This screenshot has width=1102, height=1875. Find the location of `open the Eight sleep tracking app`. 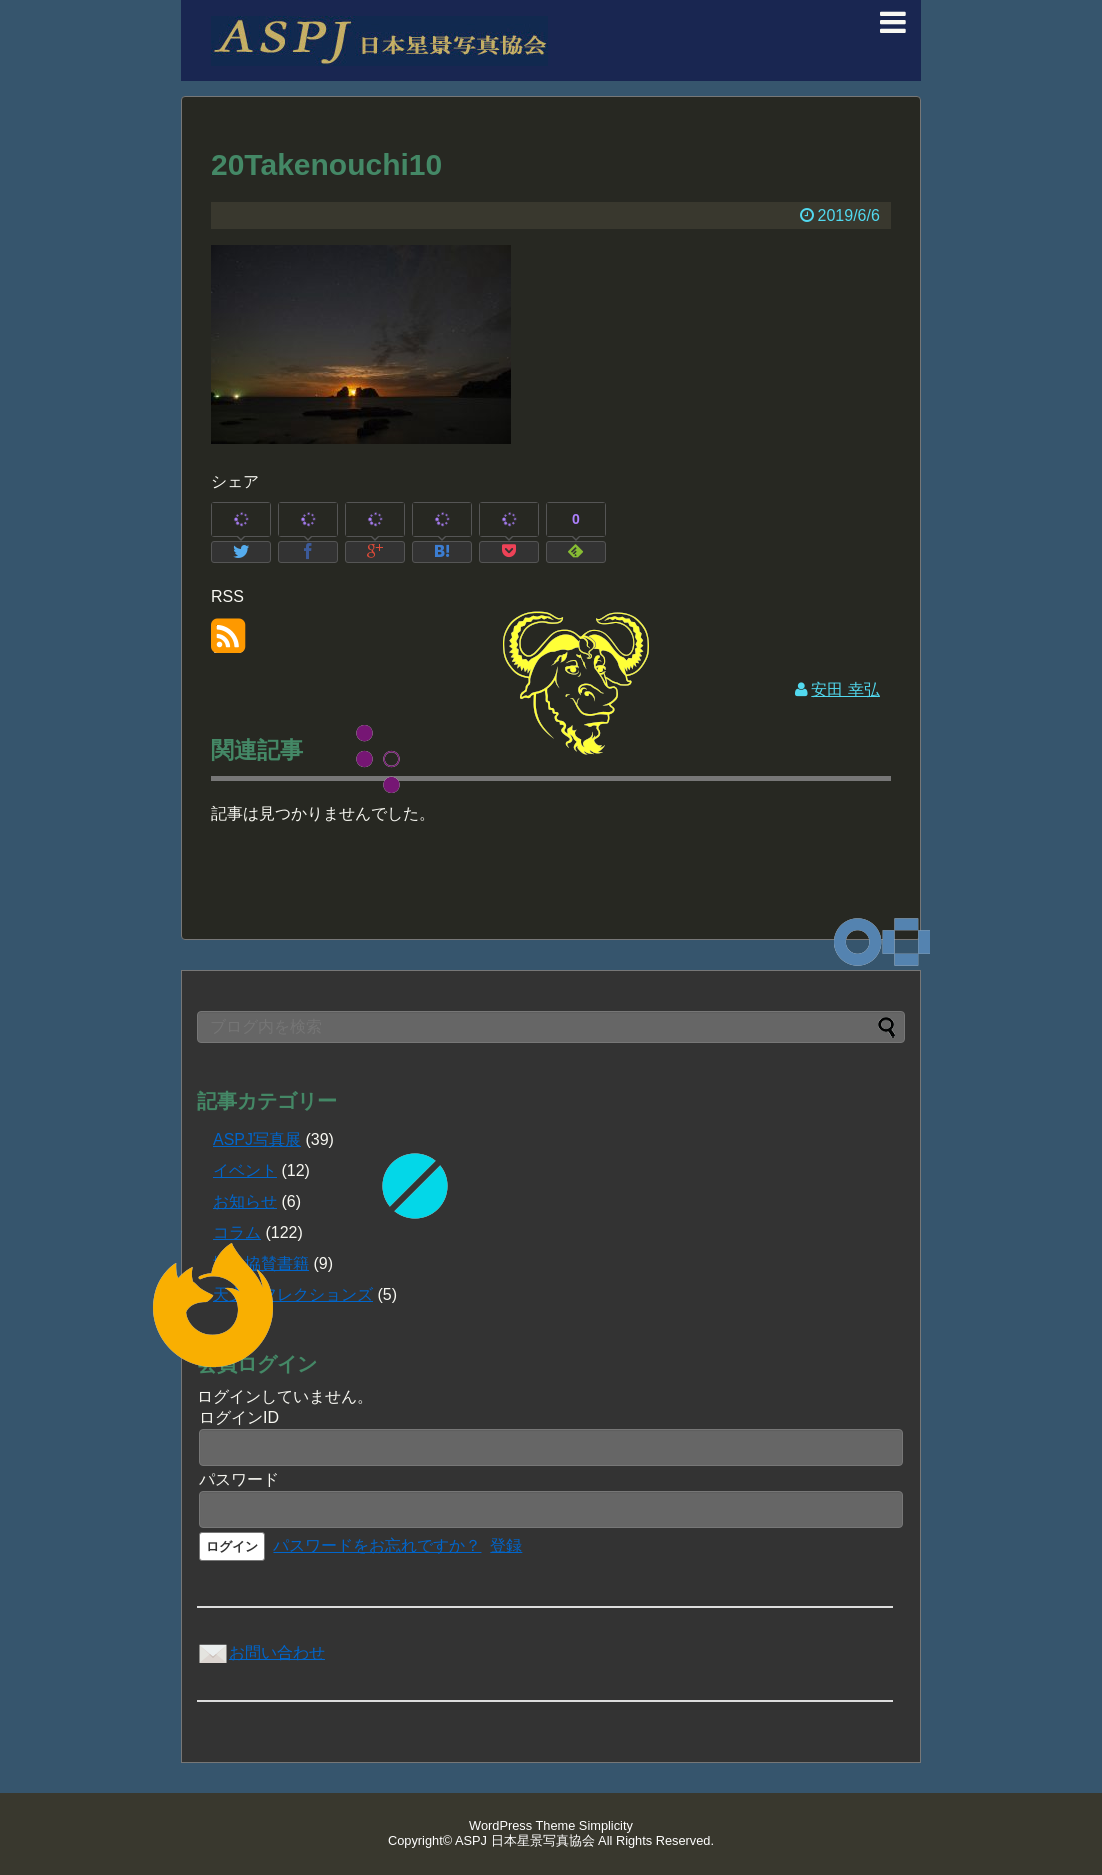

open the Eight sleep tracking app is located at coordinates (882, 942).